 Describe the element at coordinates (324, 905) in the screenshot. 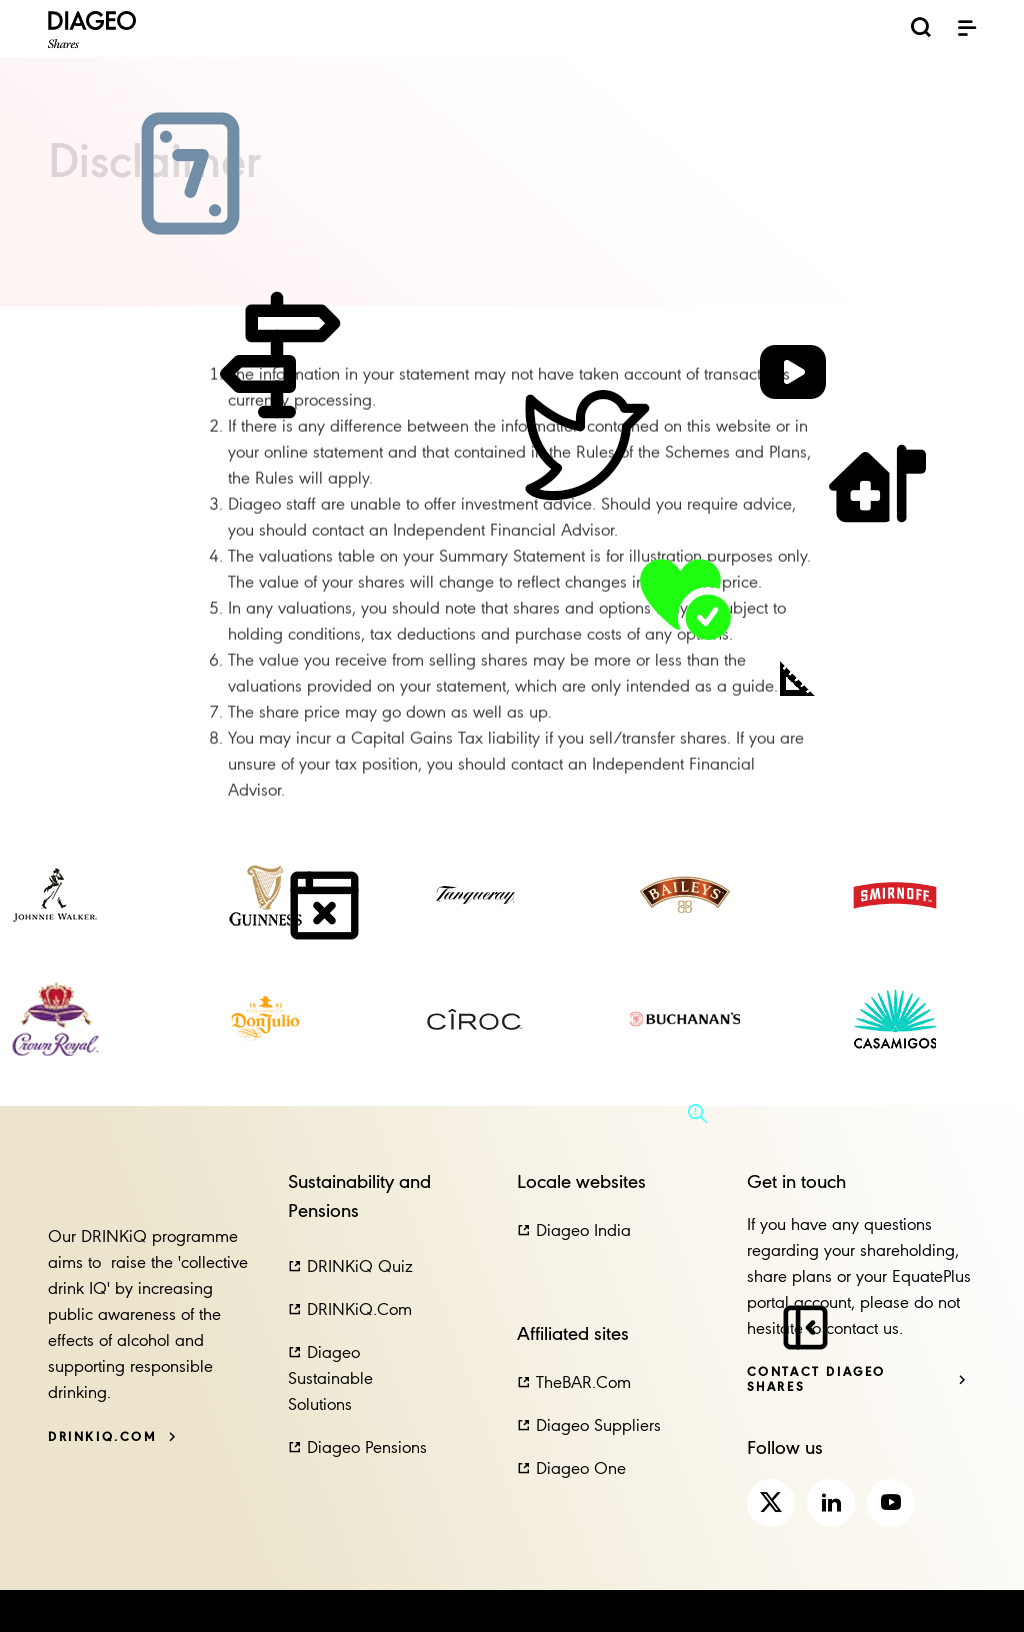

I see `close browser window or tab` at that location.